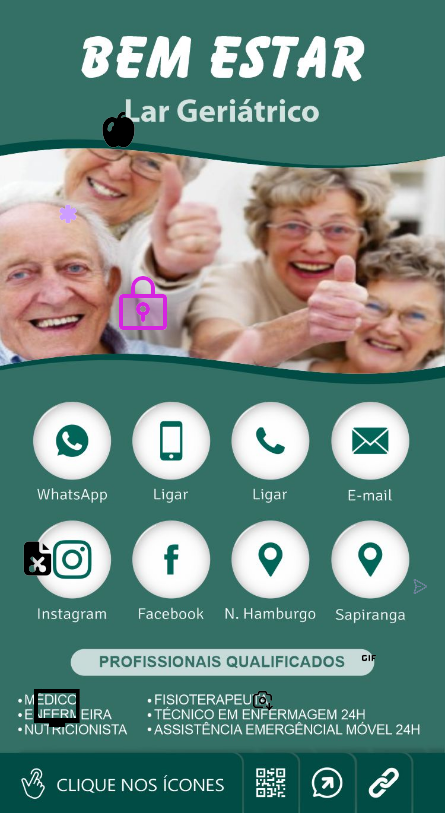  Describe the element at coordinates (369, 658) in the screenshot. I see `insert a GIF into a message or post` at that location.